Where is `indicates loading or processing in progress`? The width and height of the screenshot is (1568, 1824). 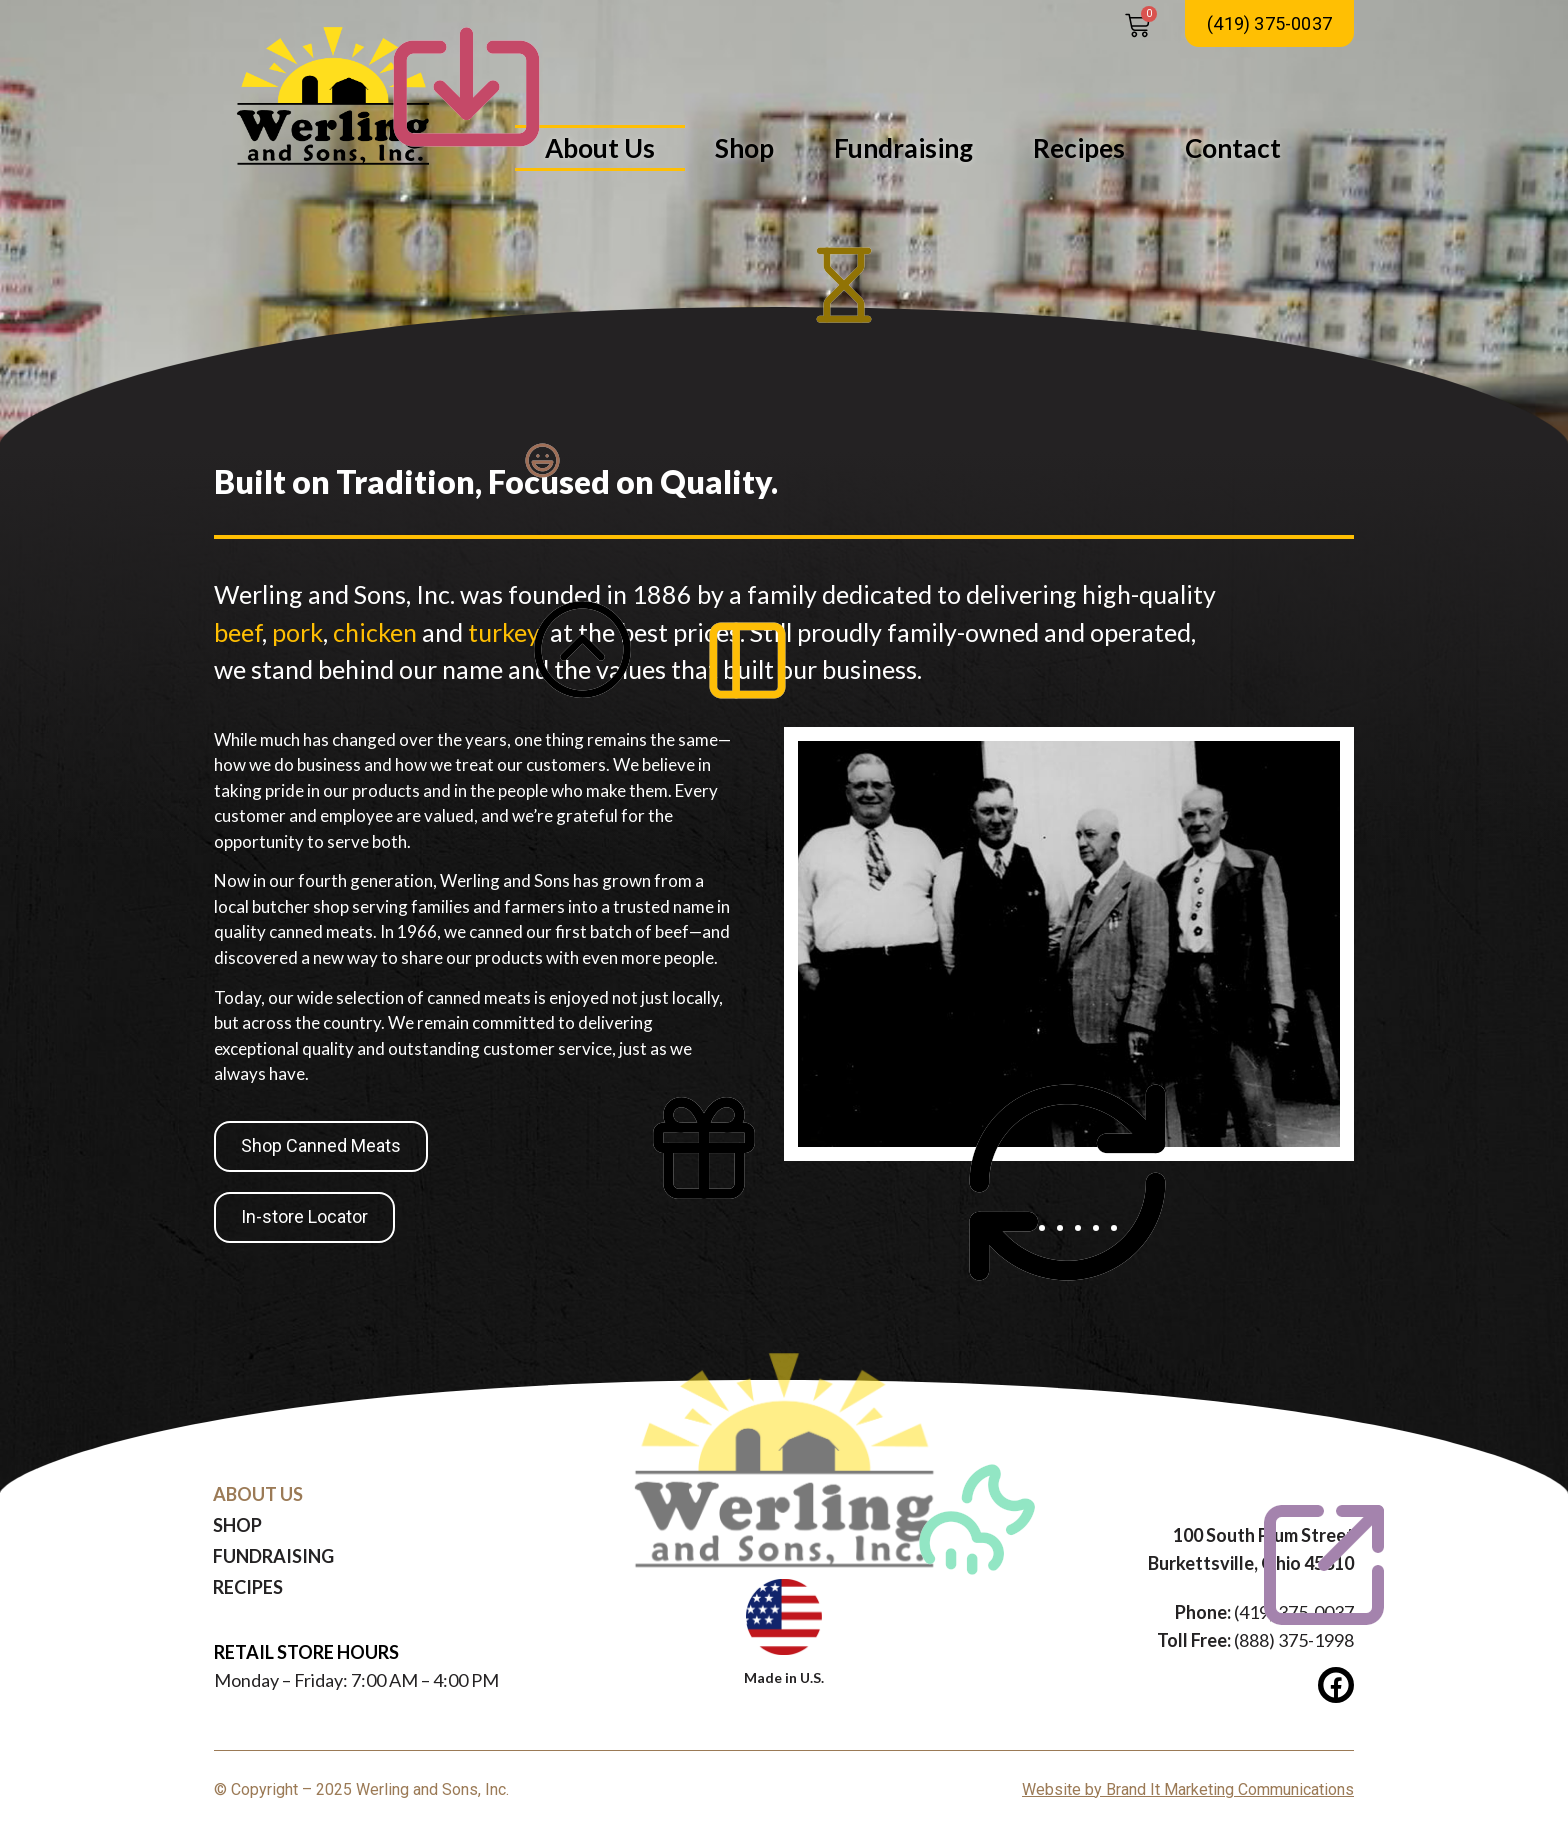 indicates loading or processing in progress is located at coordinates (844, 285).